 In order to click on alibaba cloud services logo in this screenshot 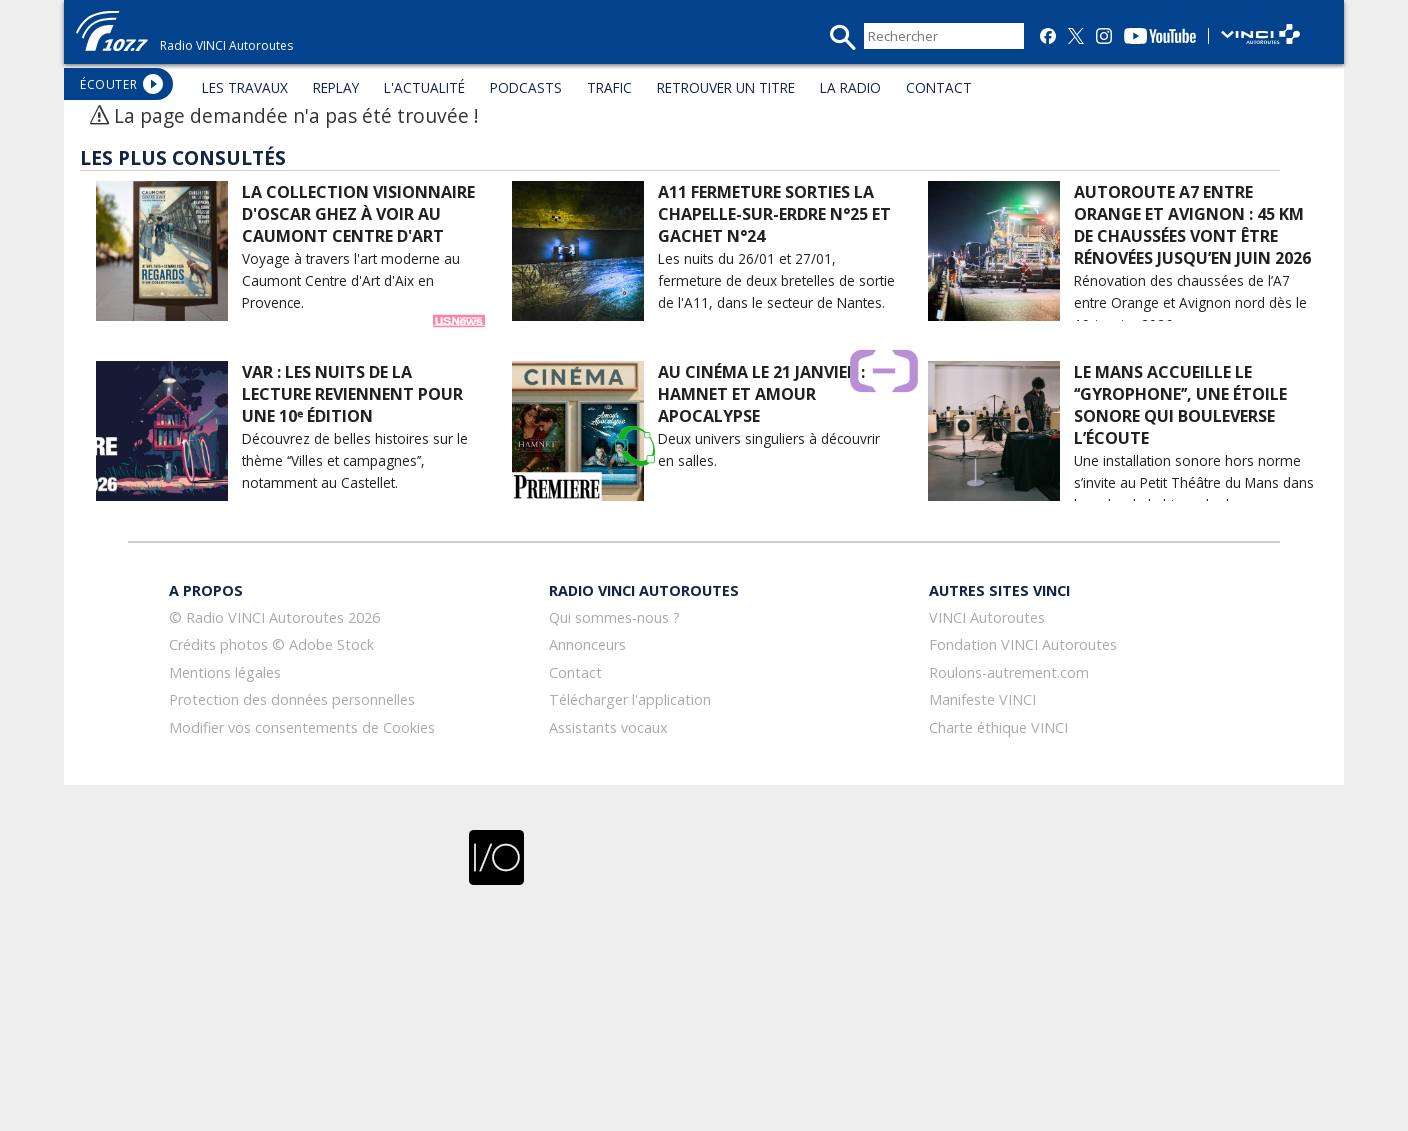, I will do `click(884, 371)`.